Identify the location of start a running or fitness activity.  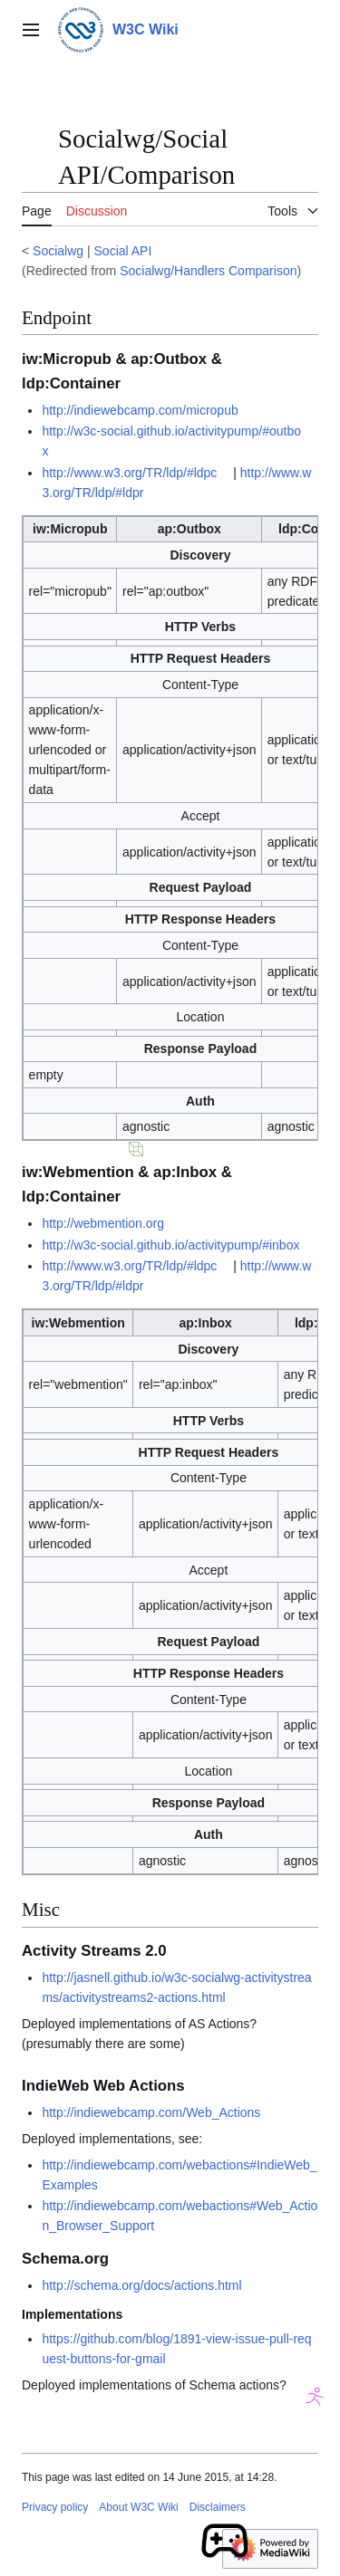
(315, 2396).